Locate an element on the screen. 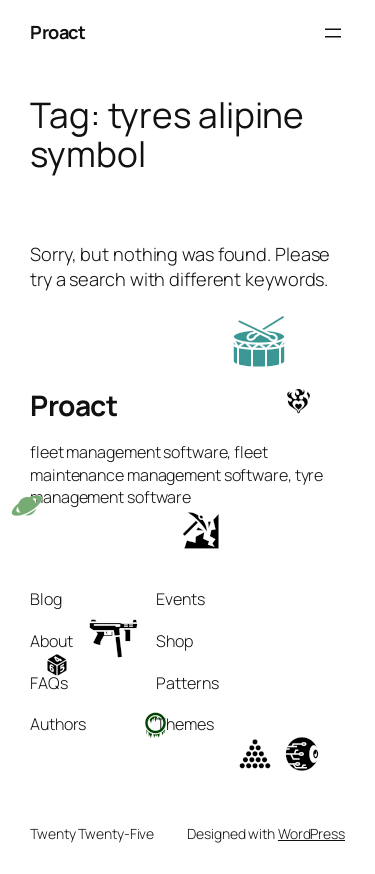 This screenshot has width=375, height=874. access mining or resource extraction features is located at coordinates (200, 530).